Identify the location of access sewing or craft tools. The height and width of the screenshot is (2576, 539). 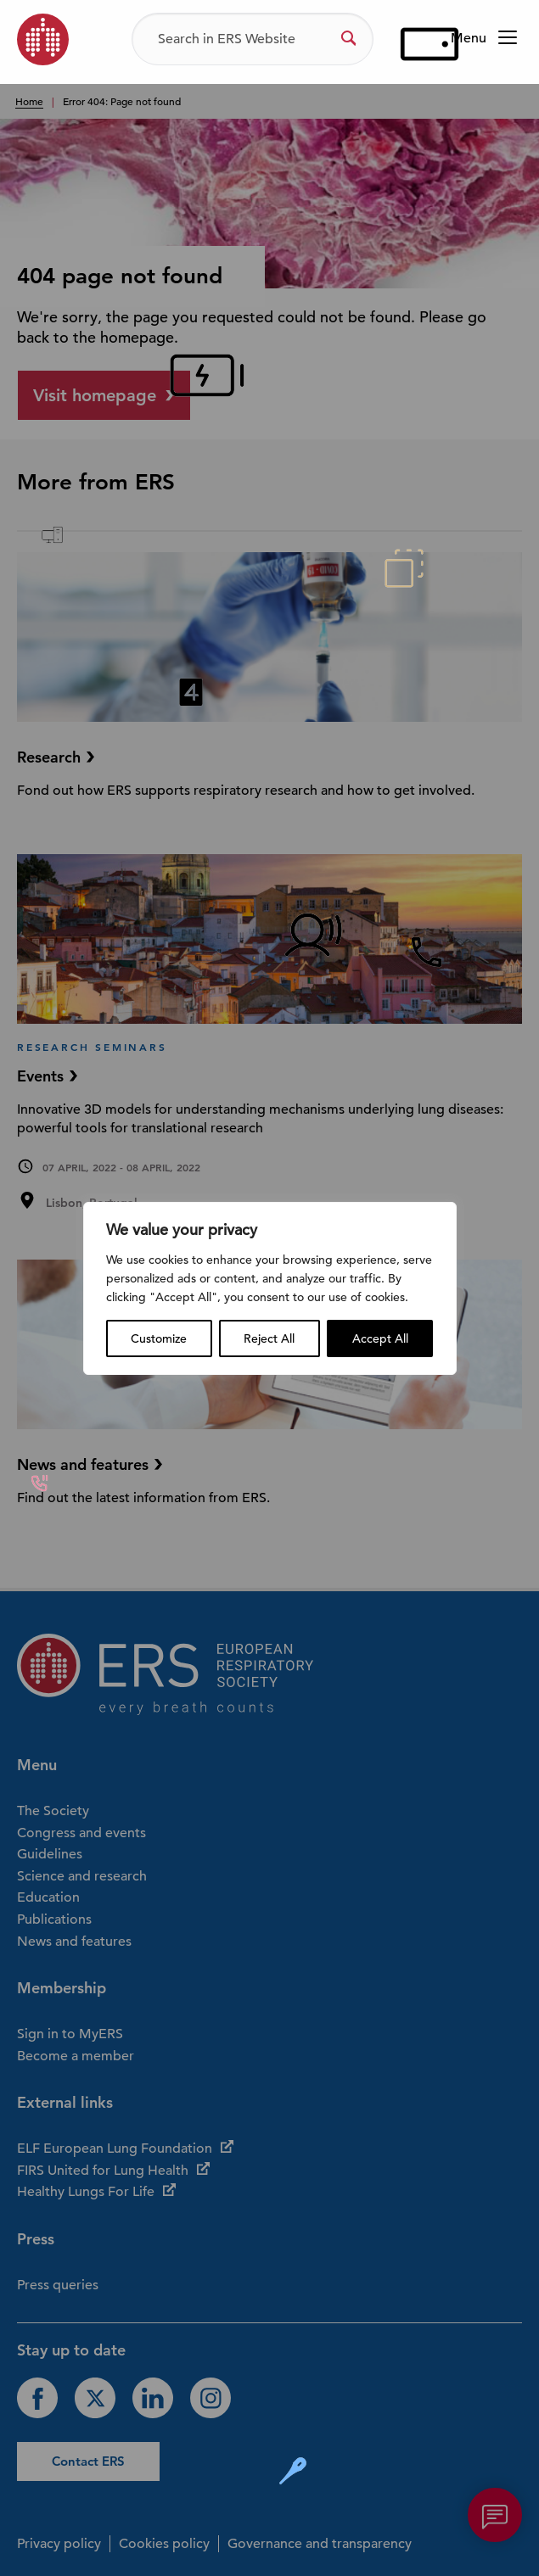
(293, 2471).